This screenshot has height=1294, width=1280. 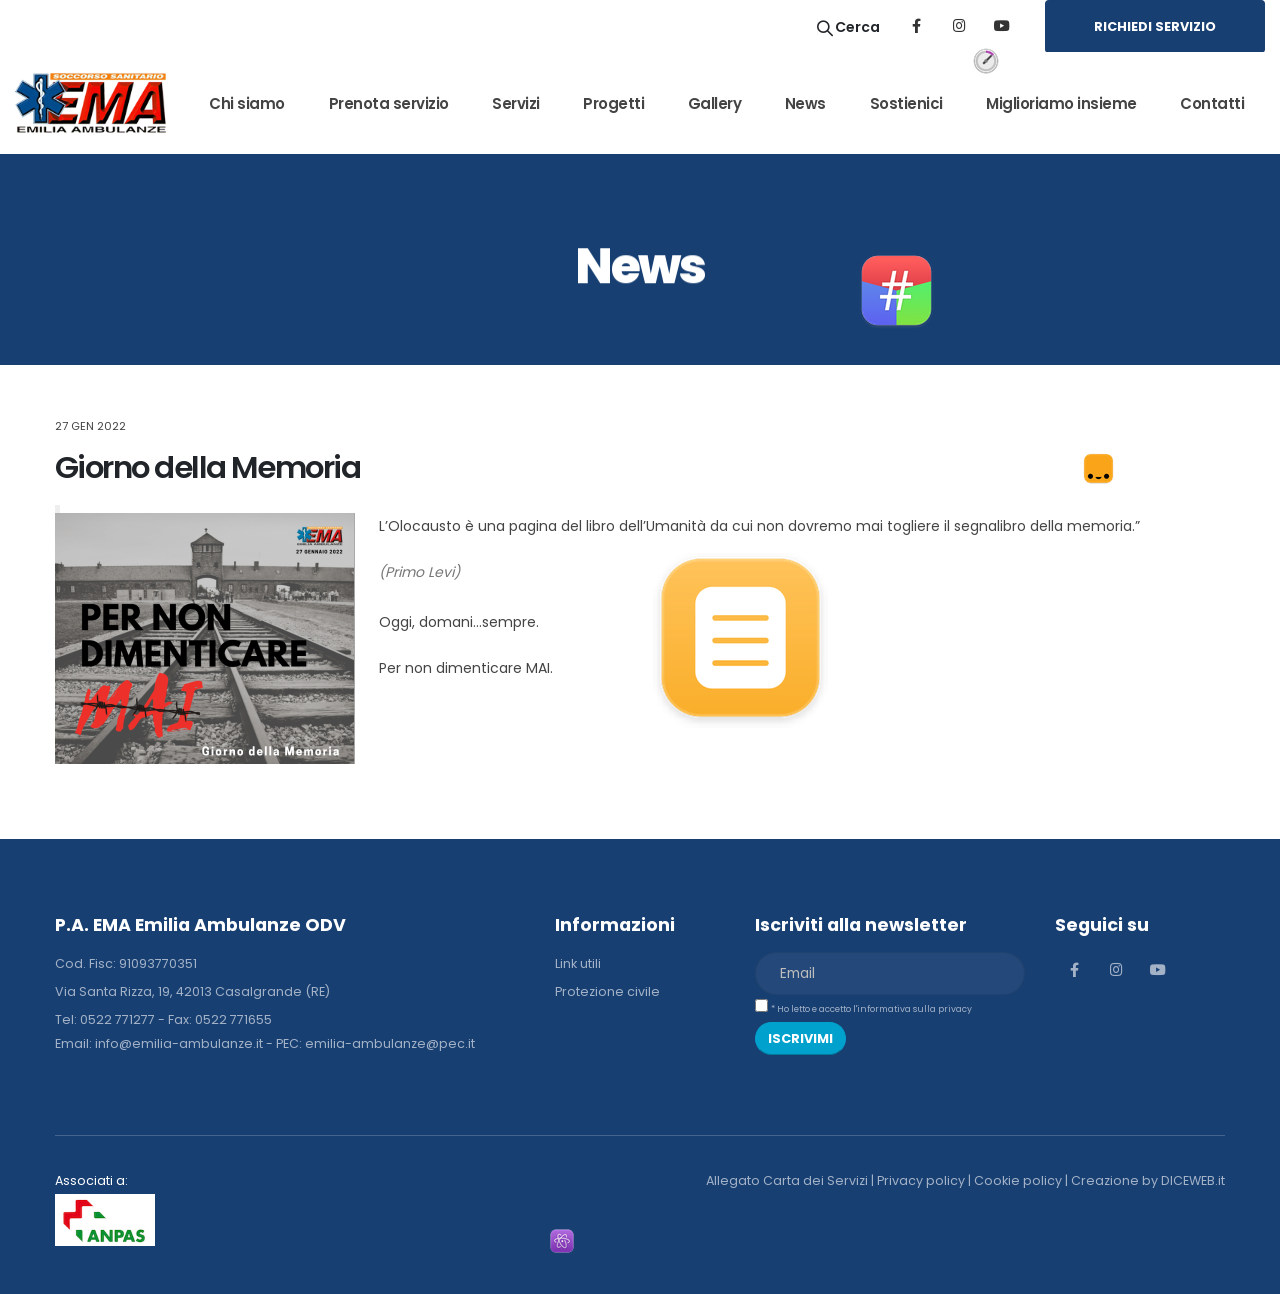 I want to click on open gtkhash checksum verification tool, so click(x=896, y=290).